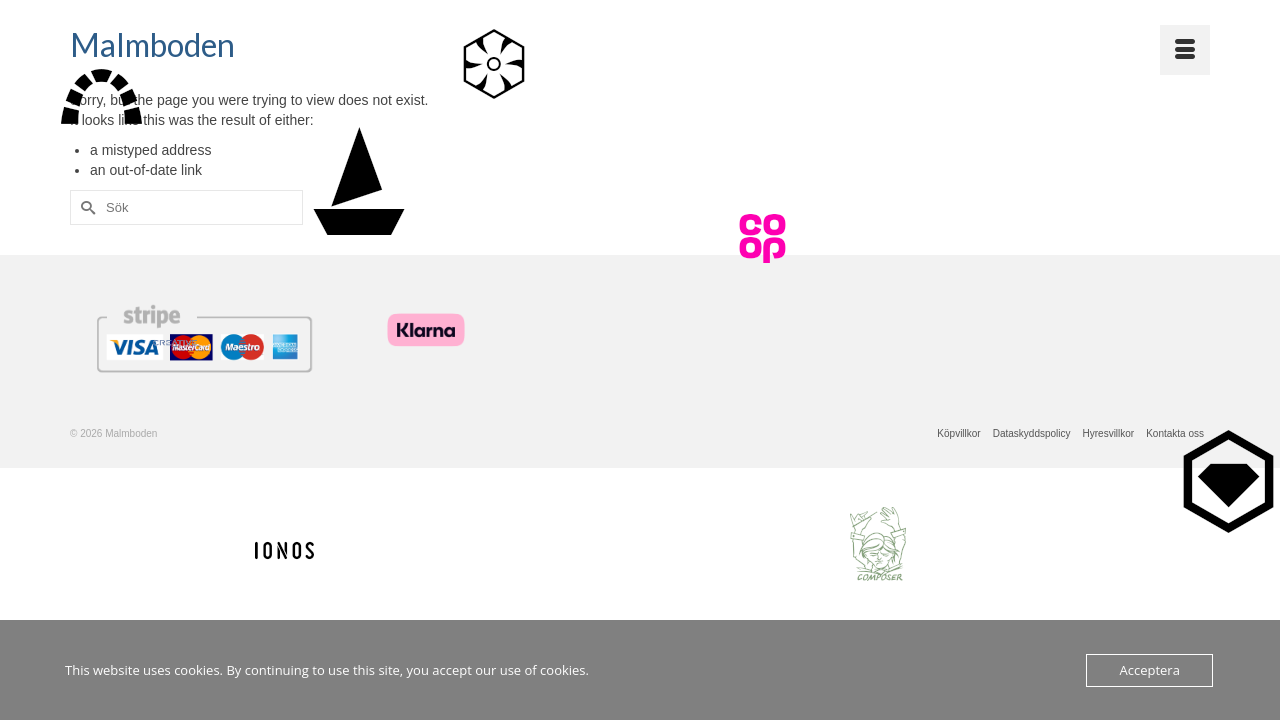 The image size is (1280, 720). I want to click on semantic-release automation tool logo, so click(494, 64).